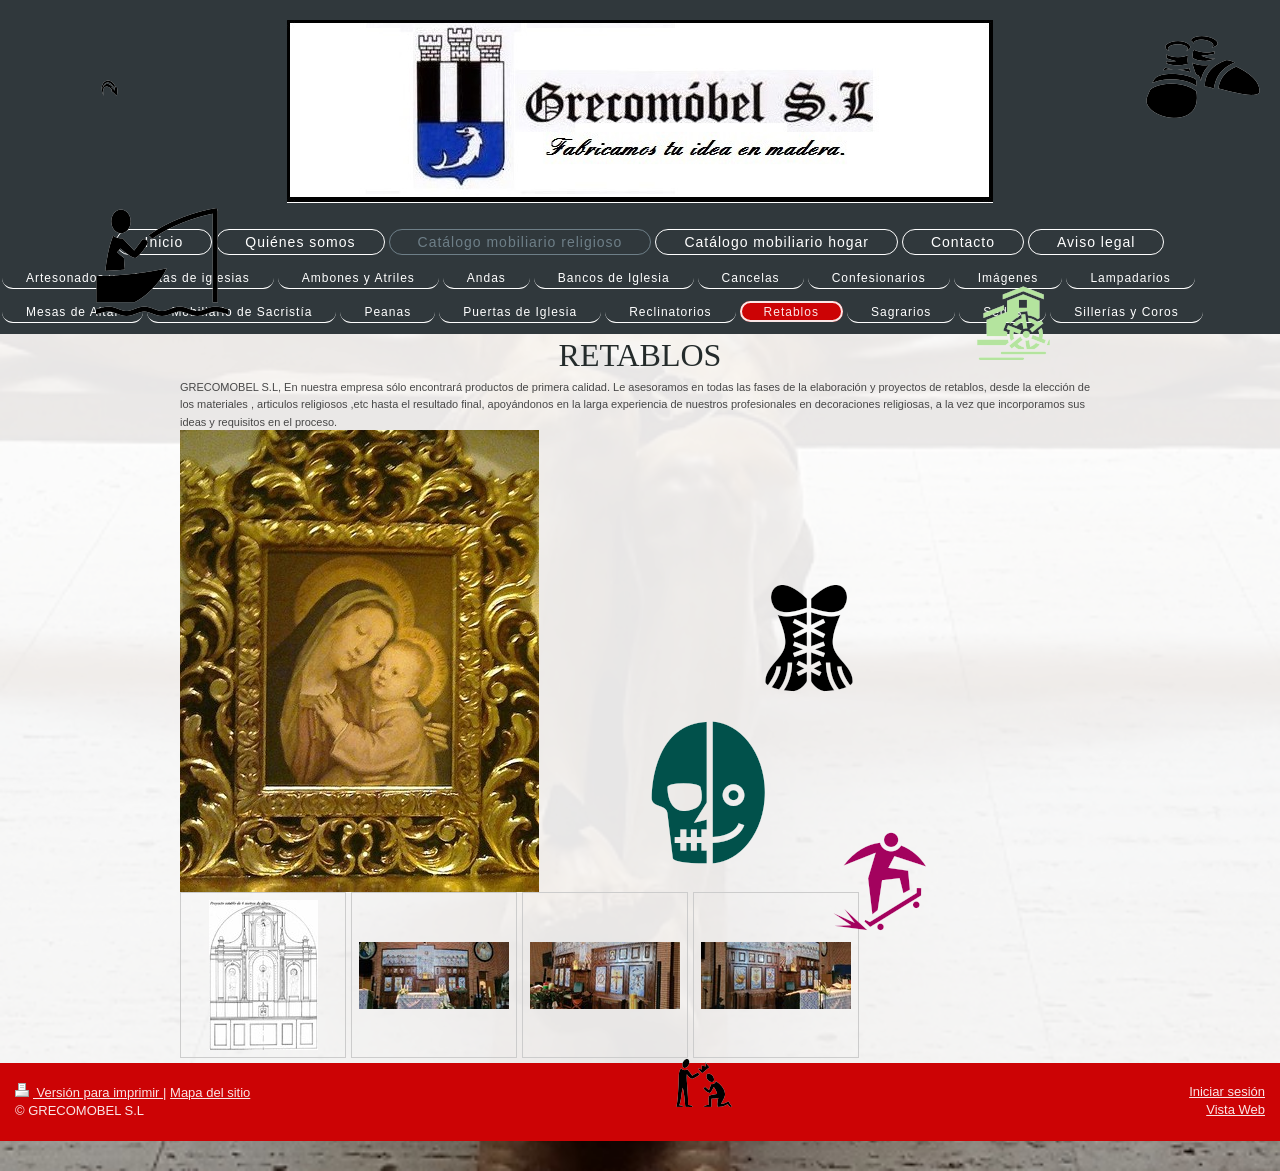  What do you see at coordinates (704, 1083) in the screenshot?
I see `indicates a coronation or crowning ceremony event` at bounding box center [704, 1083].